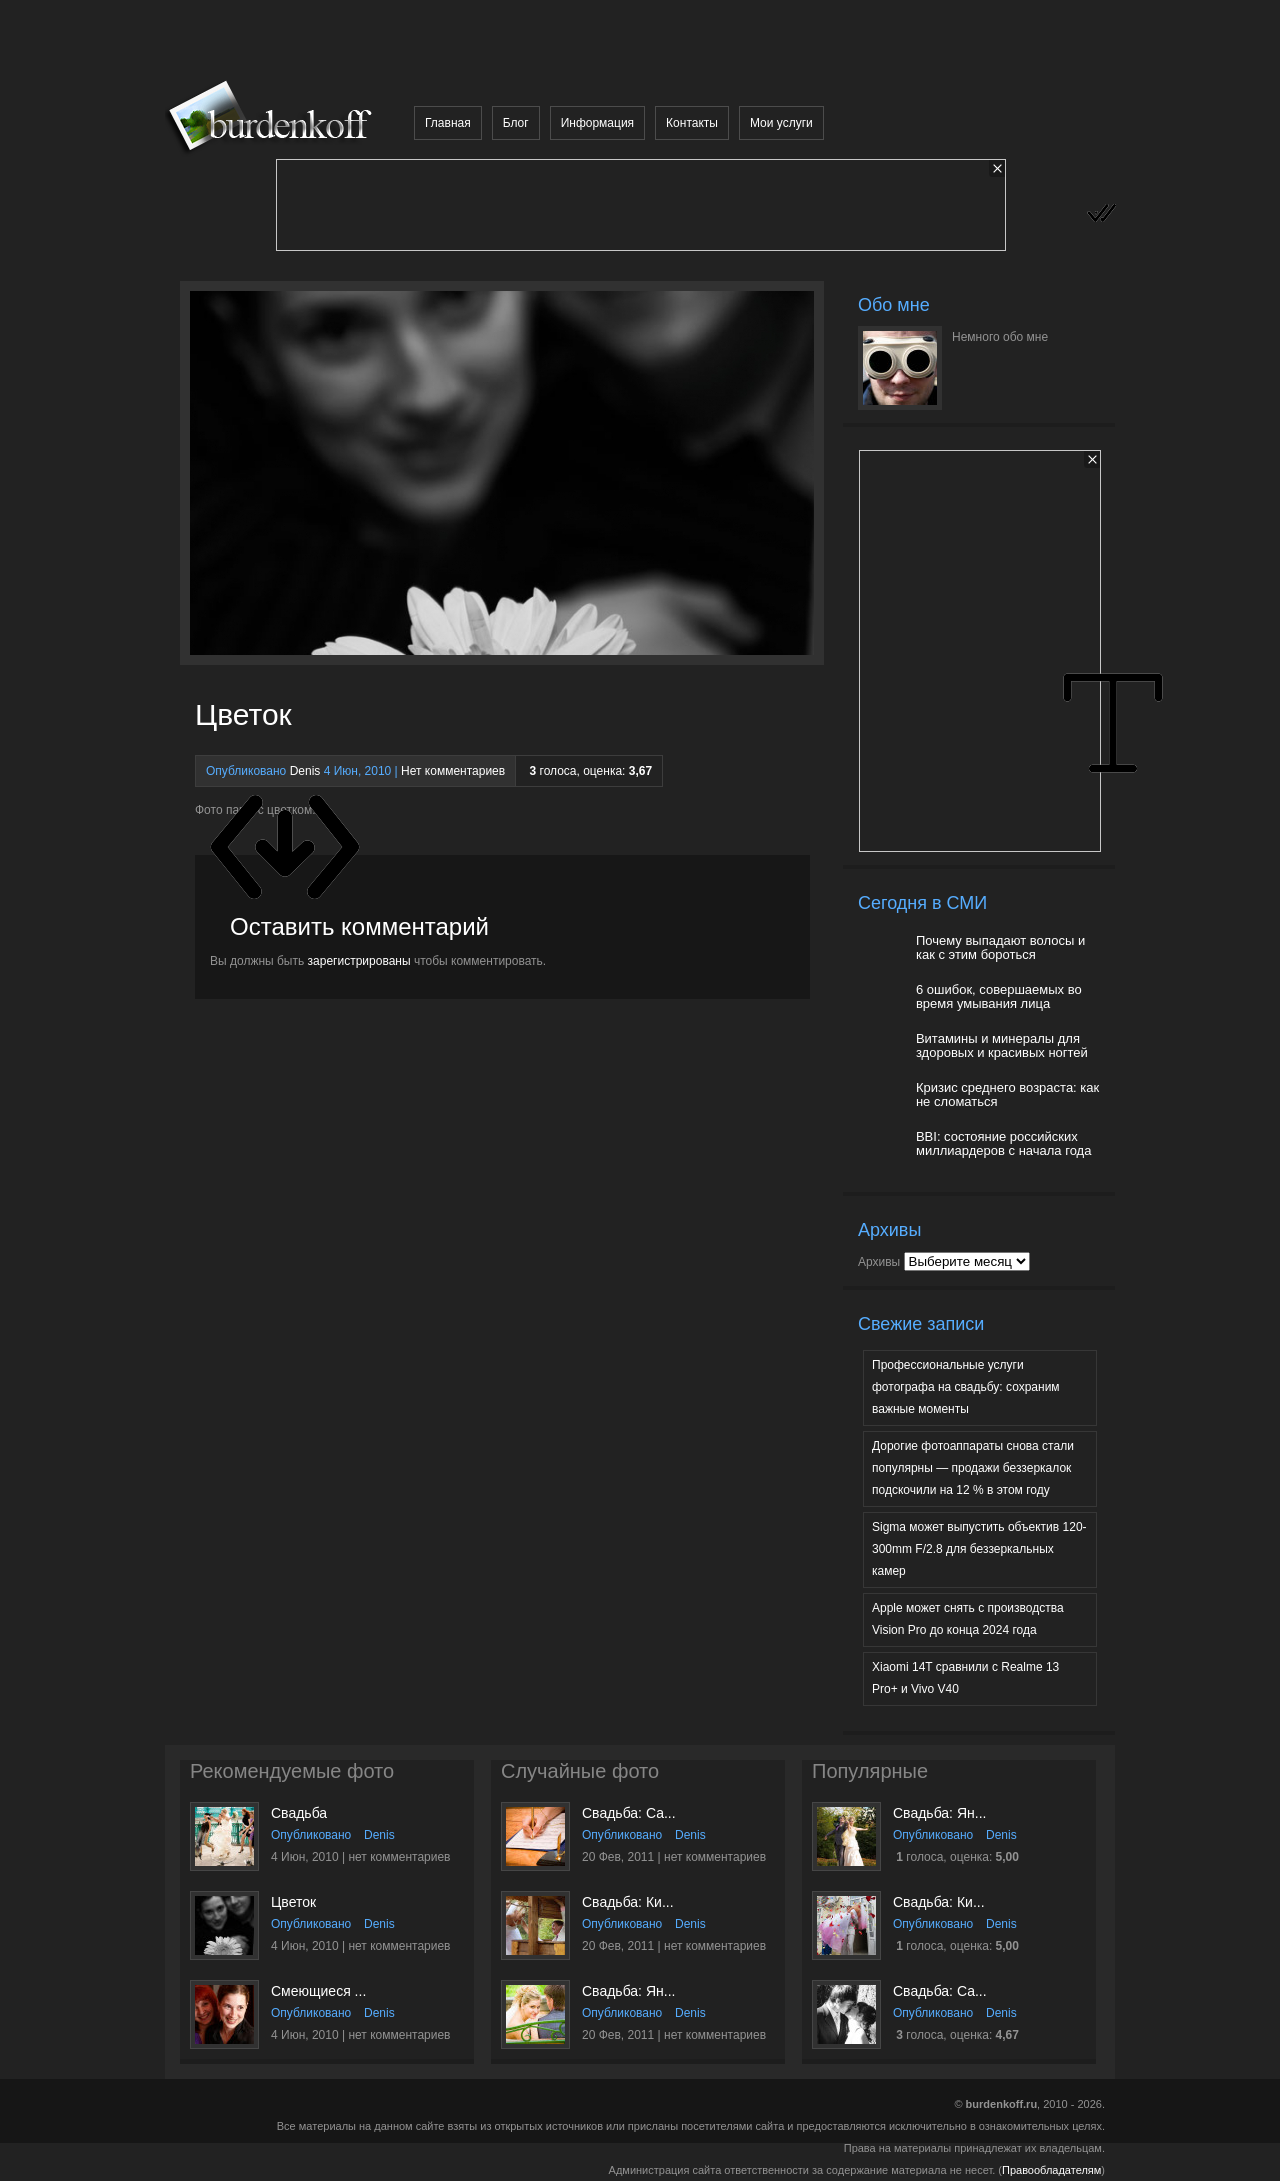 This screenshot has width=1280, height=2181. Describe the element at coordinates (1101, 213) in the screenshot. I see `indicates message has been read` at that location.